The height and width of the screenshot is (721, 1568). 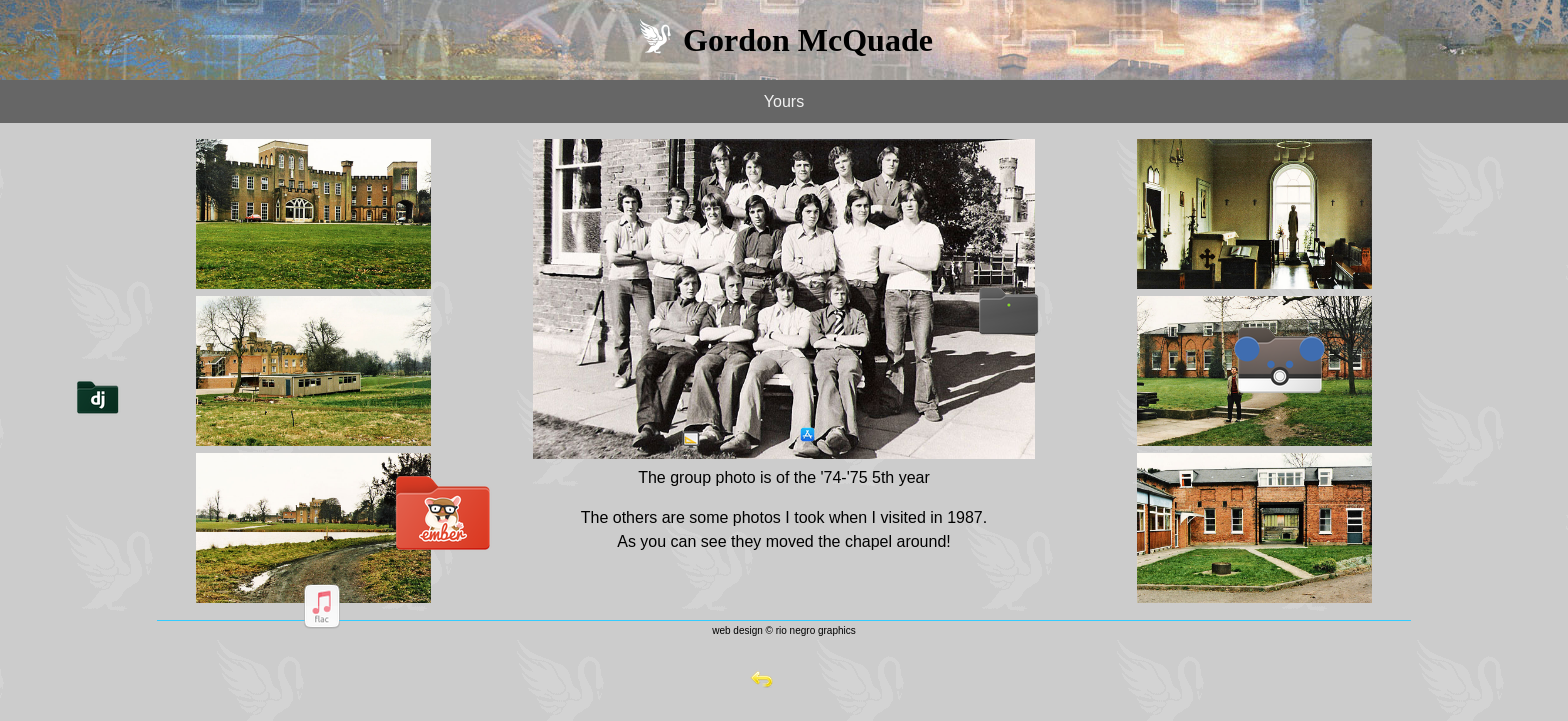 I want to click on view application storage usage, so click(x=807, y=434).